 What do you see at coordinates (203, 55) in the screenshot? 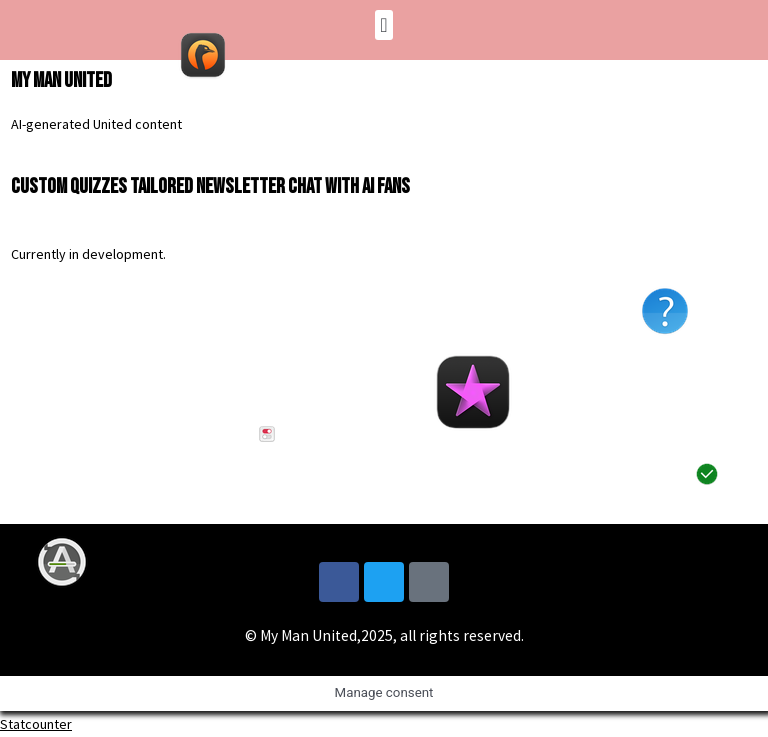
I see `launch qemu virtual machine emulator` at bounding box center [203, 55].